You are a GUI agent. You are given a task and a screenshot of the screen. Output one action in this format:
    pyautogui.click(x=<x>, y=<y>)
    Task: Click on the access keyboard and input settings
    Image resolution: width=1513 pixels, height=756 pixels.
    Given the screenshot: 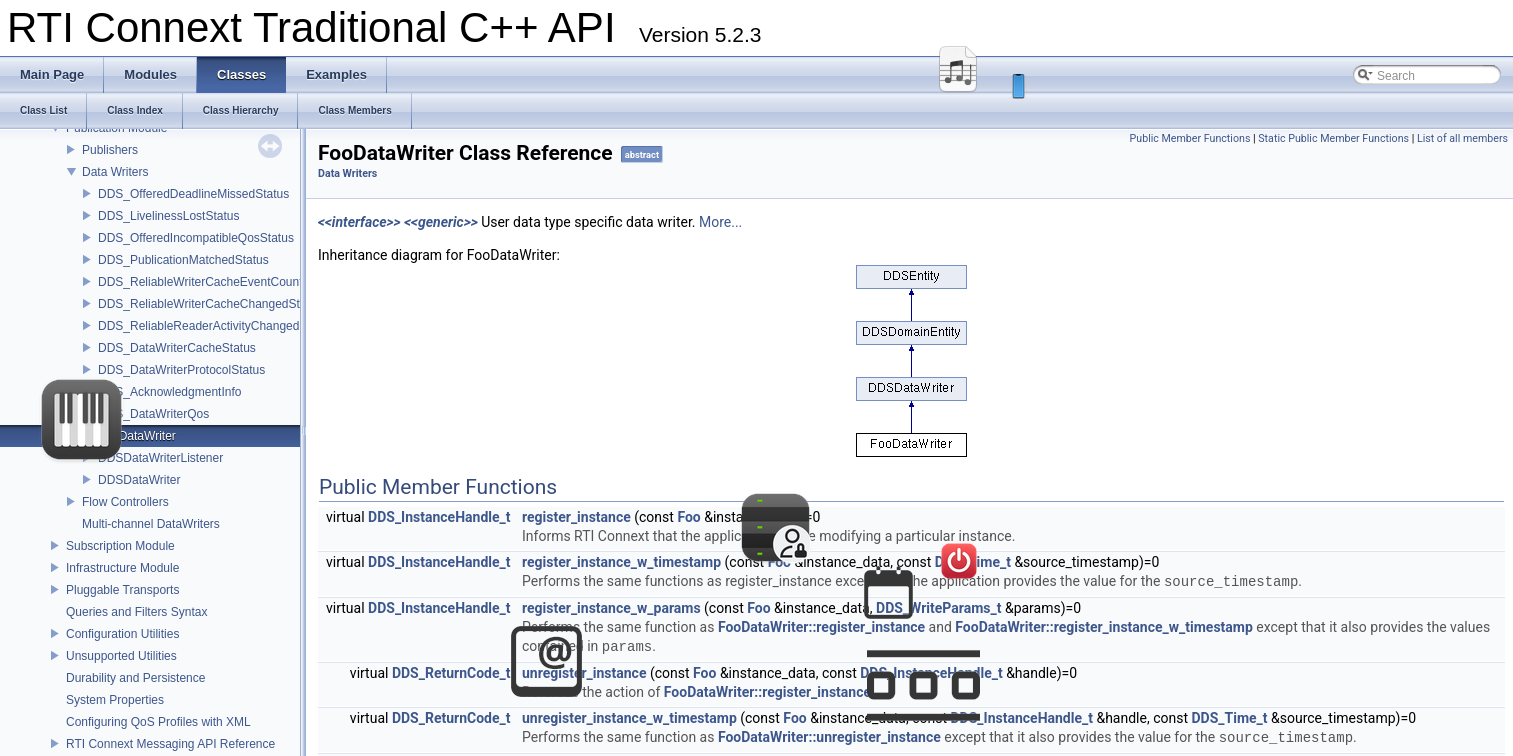 What is the action you would take?
    pyautogui.click(x=546, y=661)
    